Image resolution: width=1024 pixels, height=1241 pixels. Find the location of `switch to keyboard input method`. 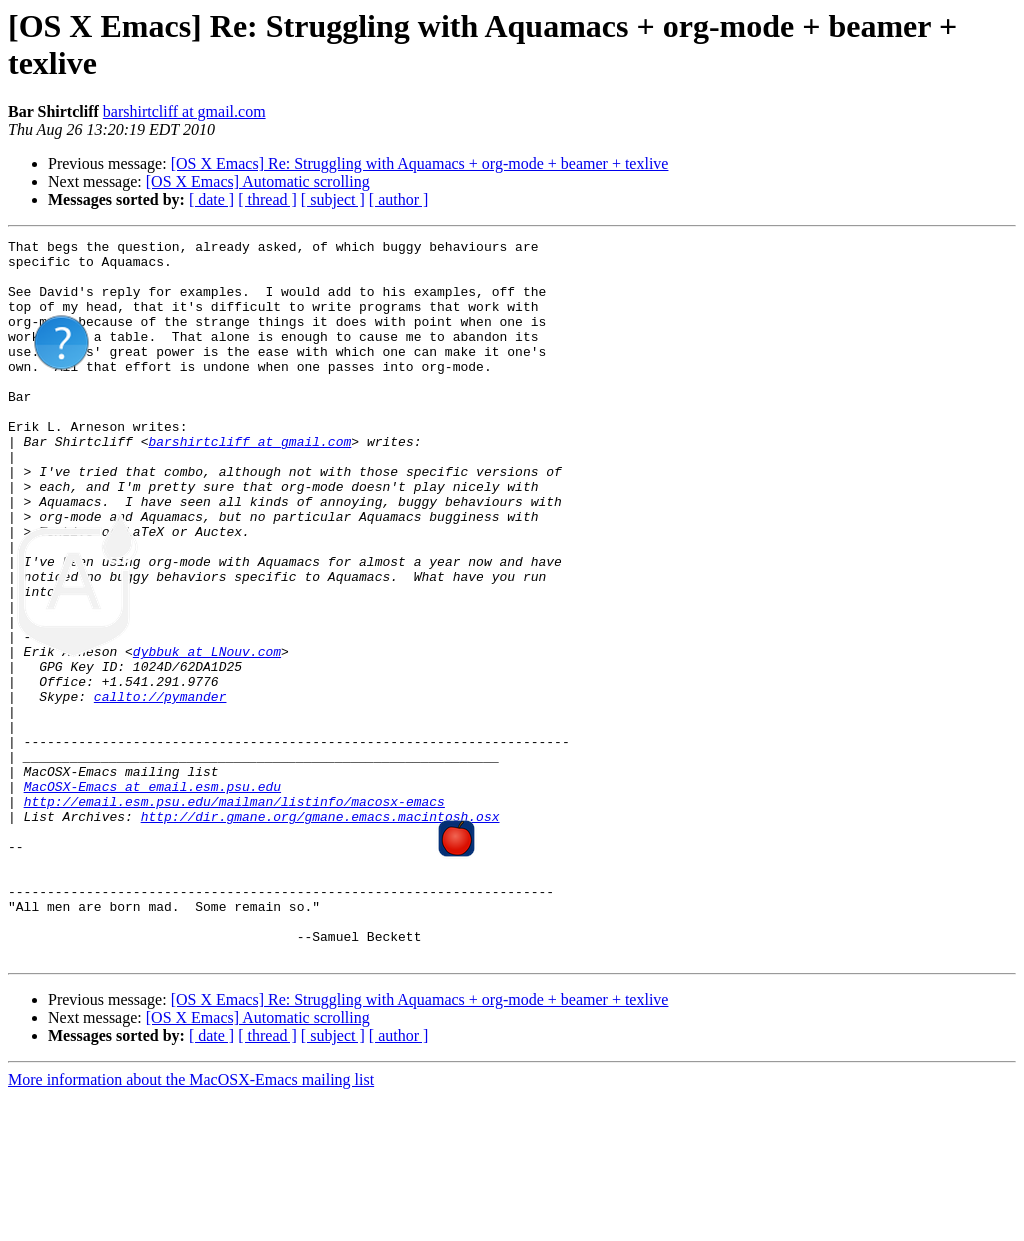

switch to keyboard input method is located at coordinates (77, 583).